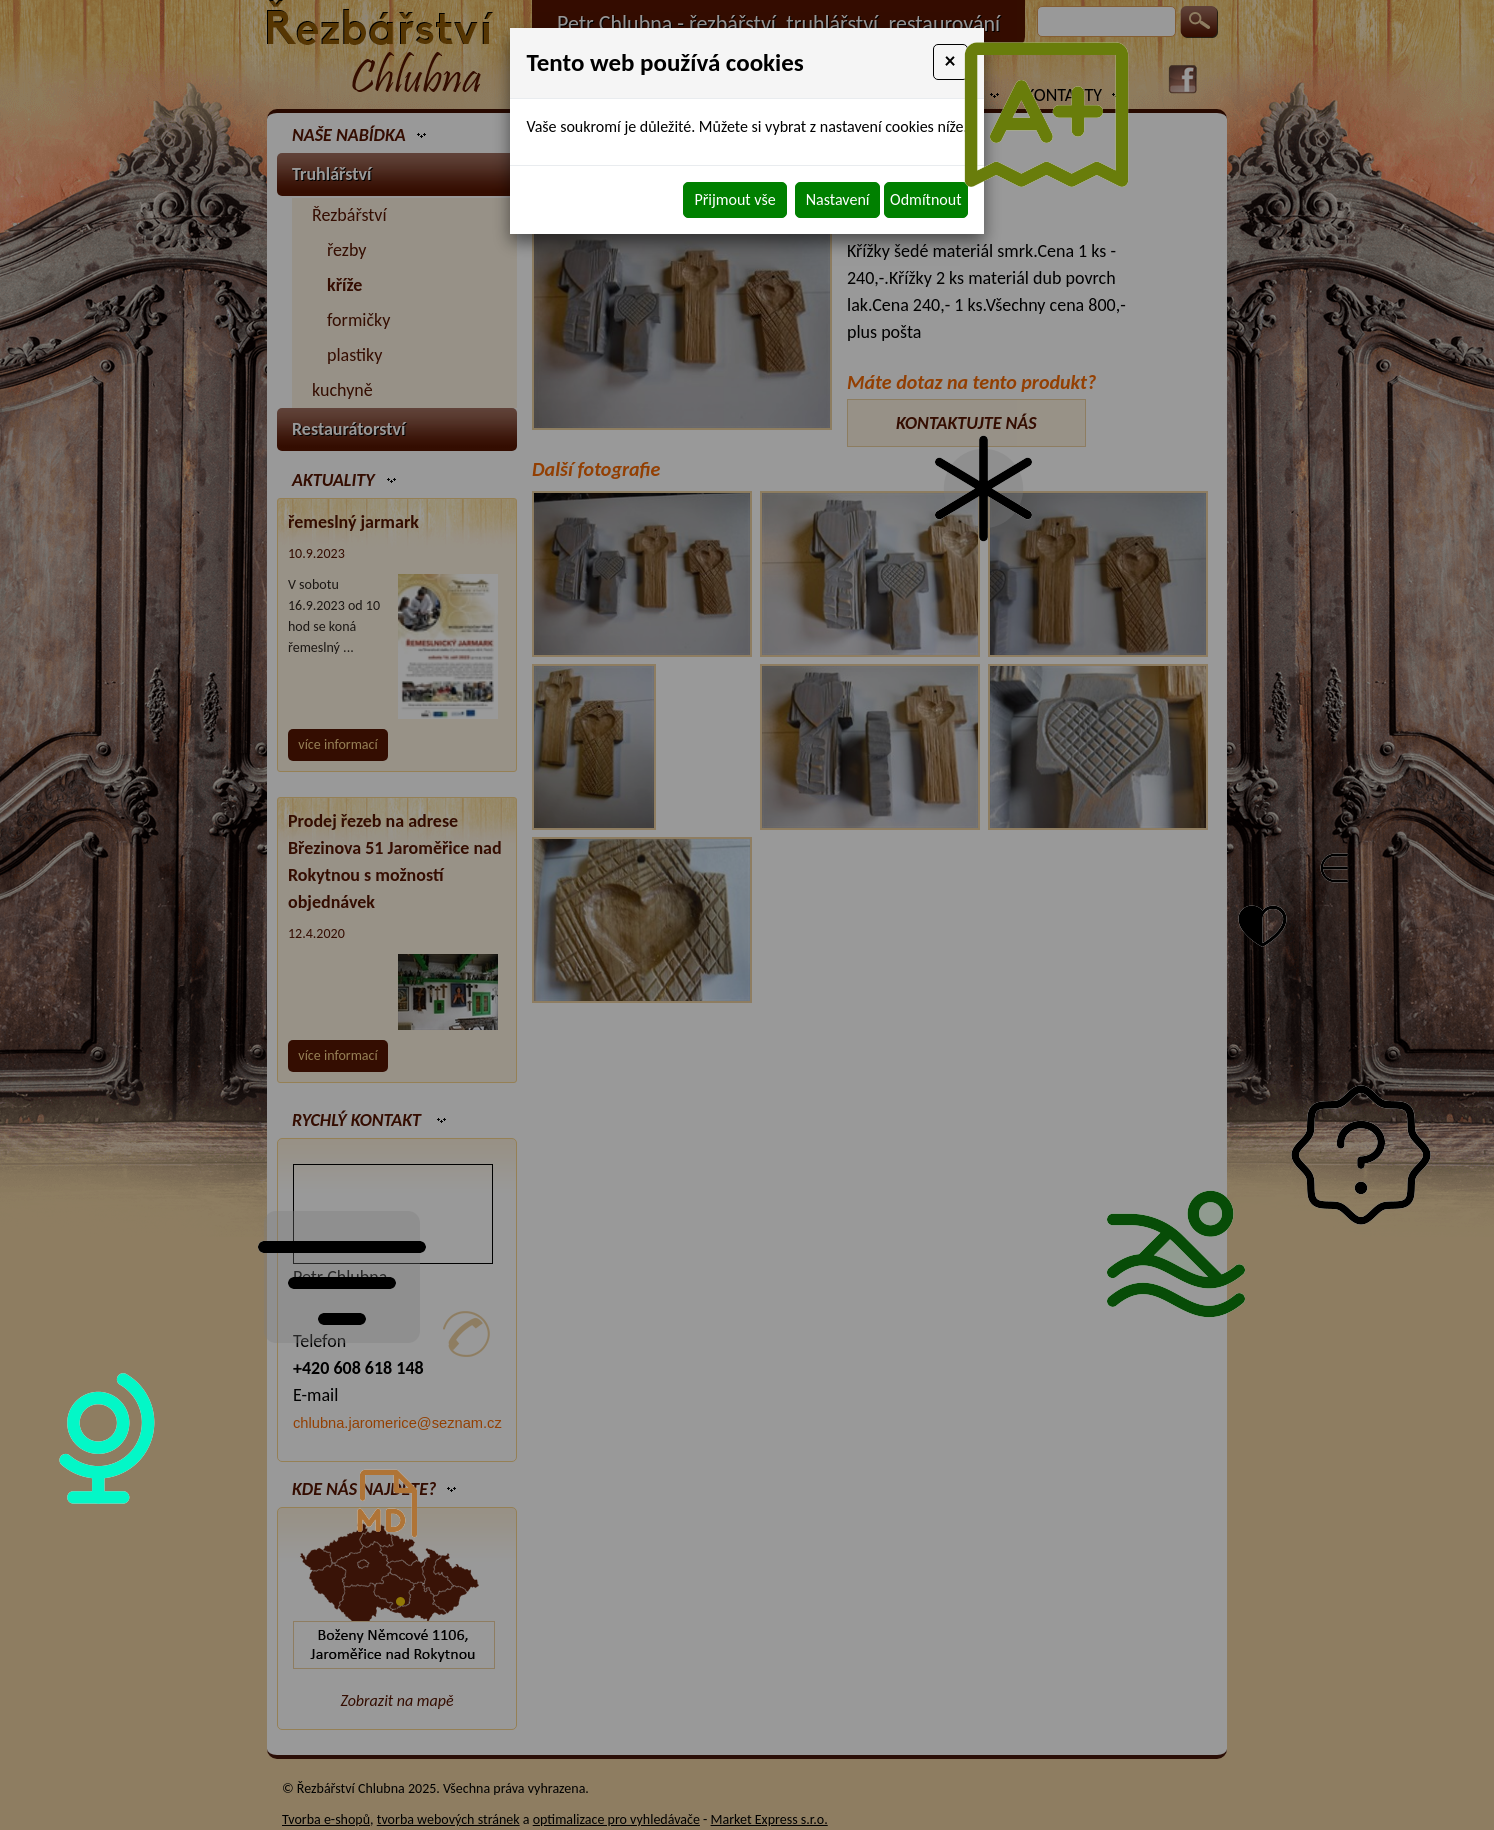 This screenshot has width=1494, height=1830. Describe the element at coordinates (1335, 868) in the screenshot. I see `indicates set membership in mathematical notation` at that location.